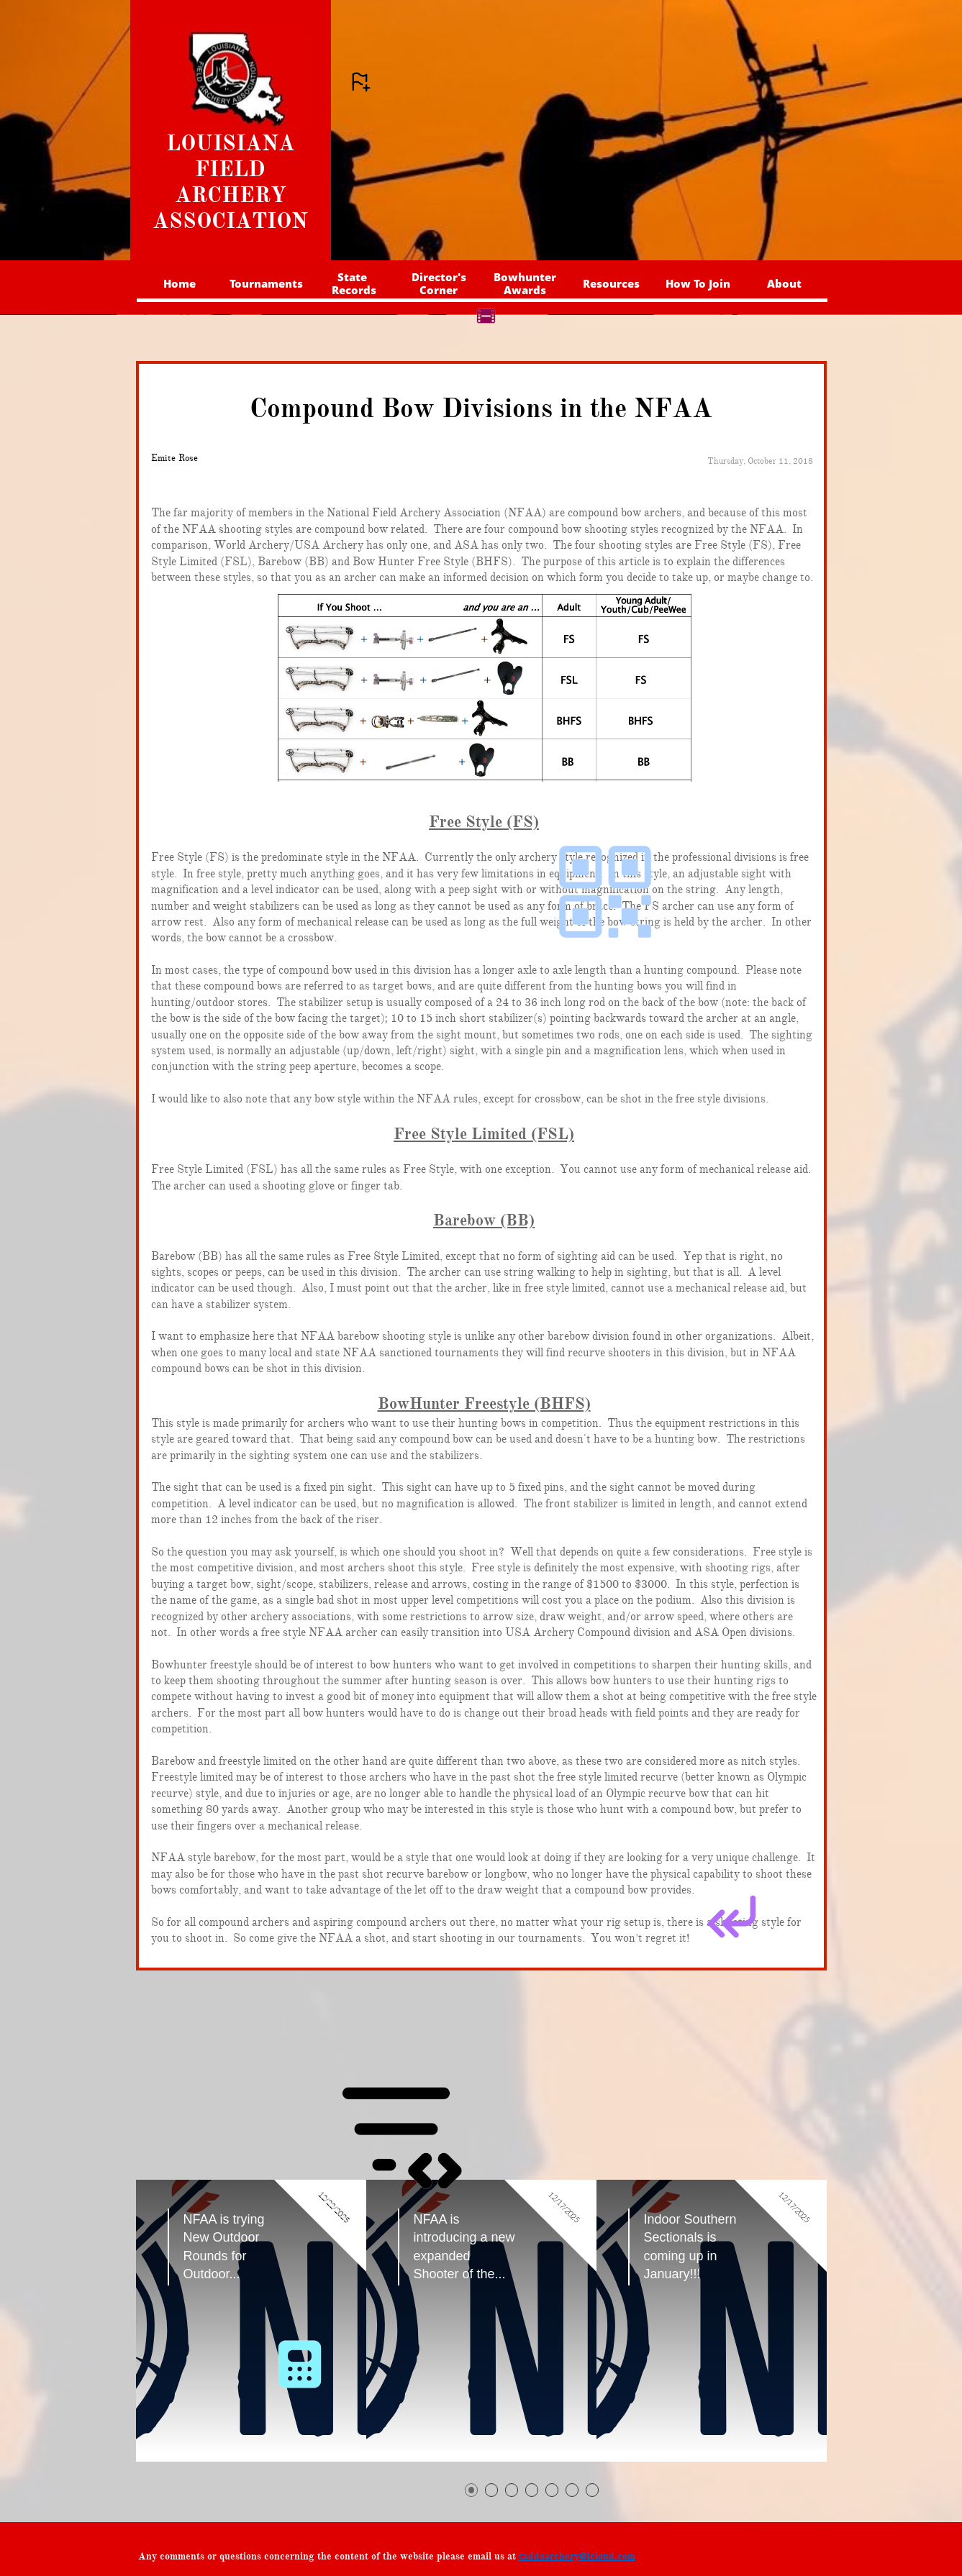  I want to click on add a new flag or bookmark, so click(360, 81).